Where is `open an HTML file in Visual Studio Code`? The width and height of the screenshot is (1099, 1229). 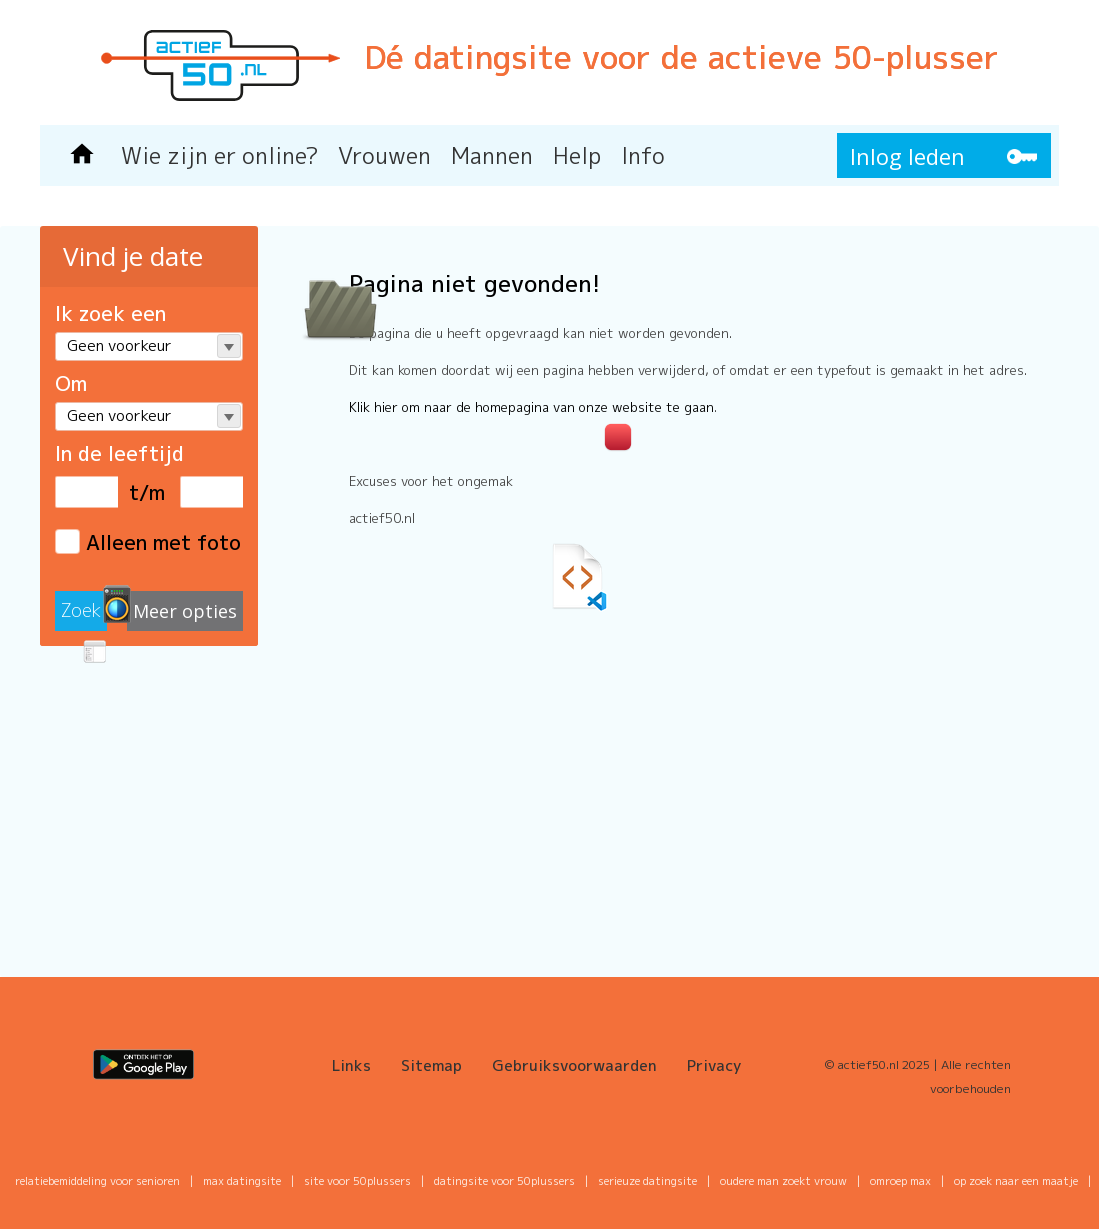 open an HTML file in Visual Studio Code is located at coordinates (577, 577).